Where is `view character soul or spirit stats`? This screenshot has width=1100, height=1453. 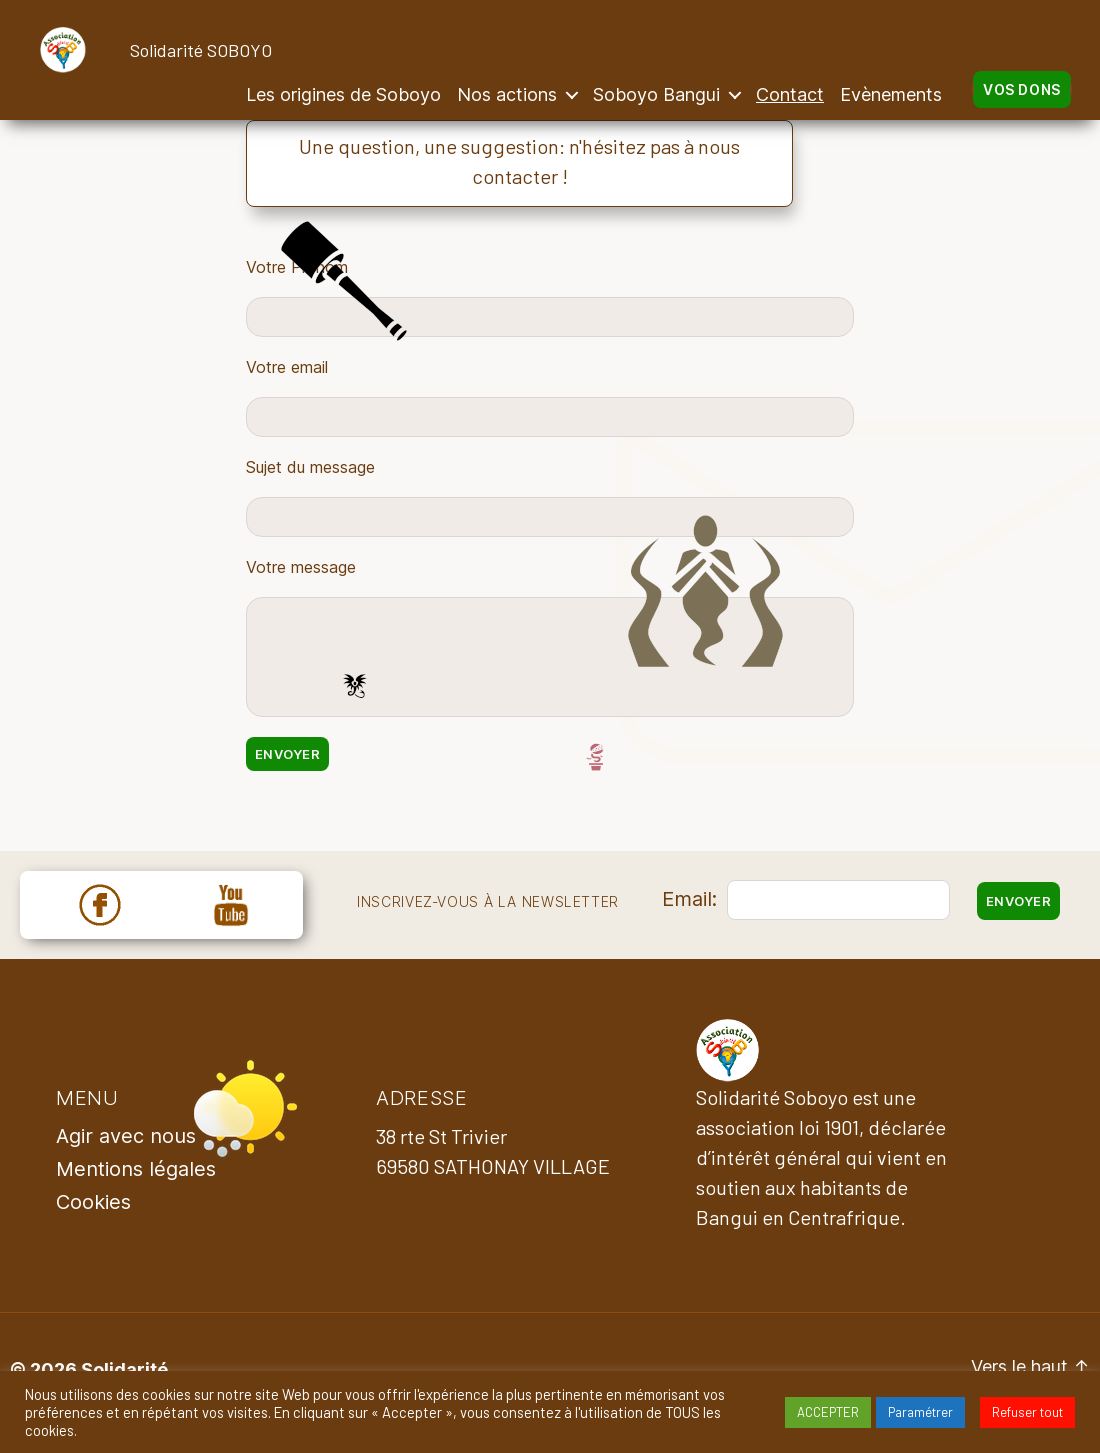 view character soul or spirit stats is located at coordinates (705, 589).